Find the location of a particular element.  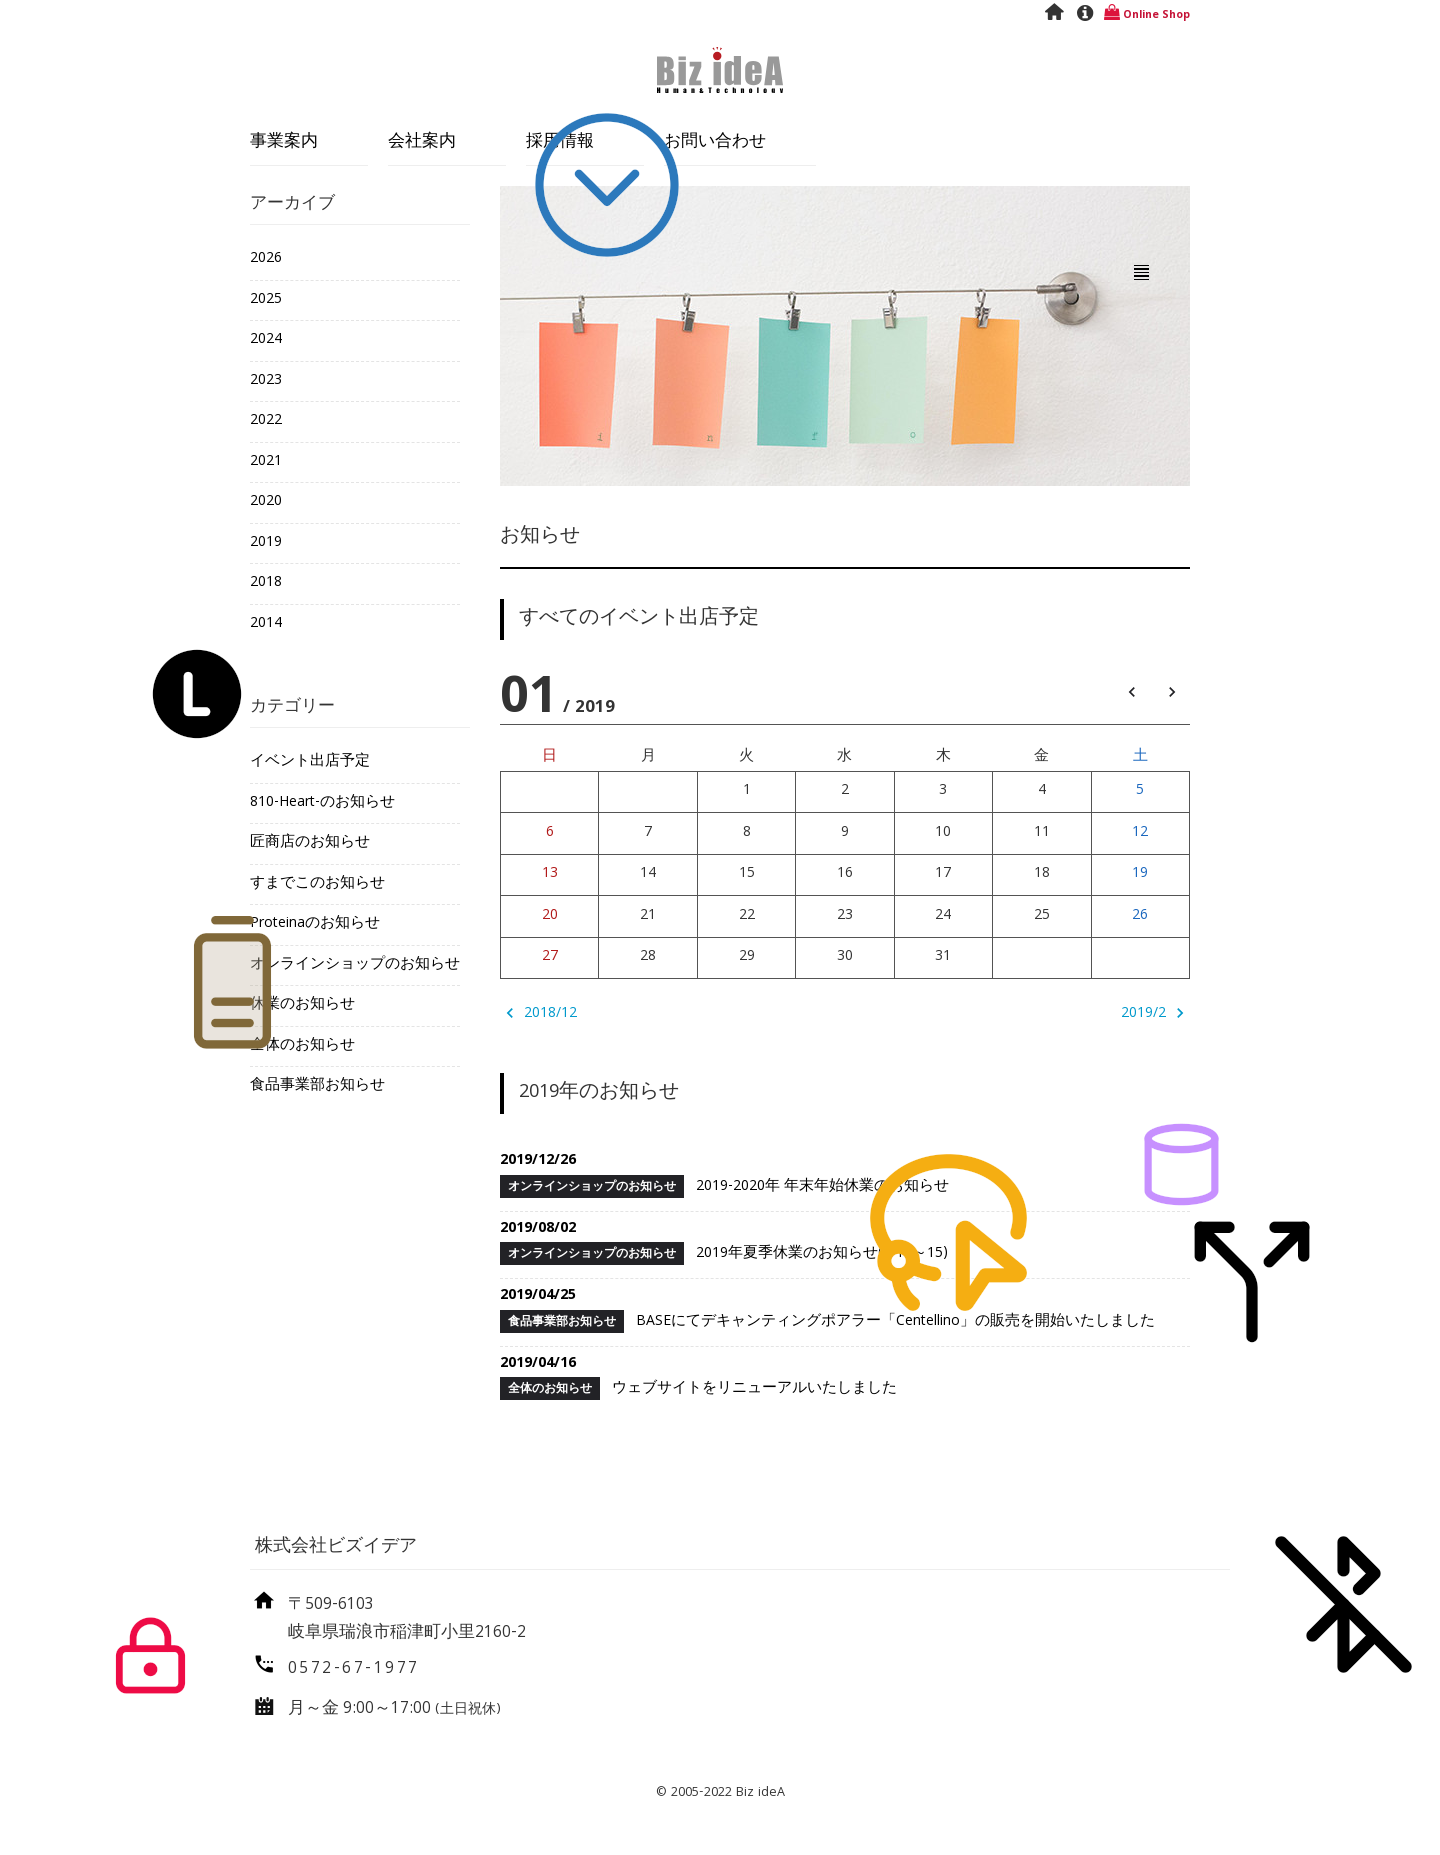

freehand selection tool is located at coordinates (948, 1232).